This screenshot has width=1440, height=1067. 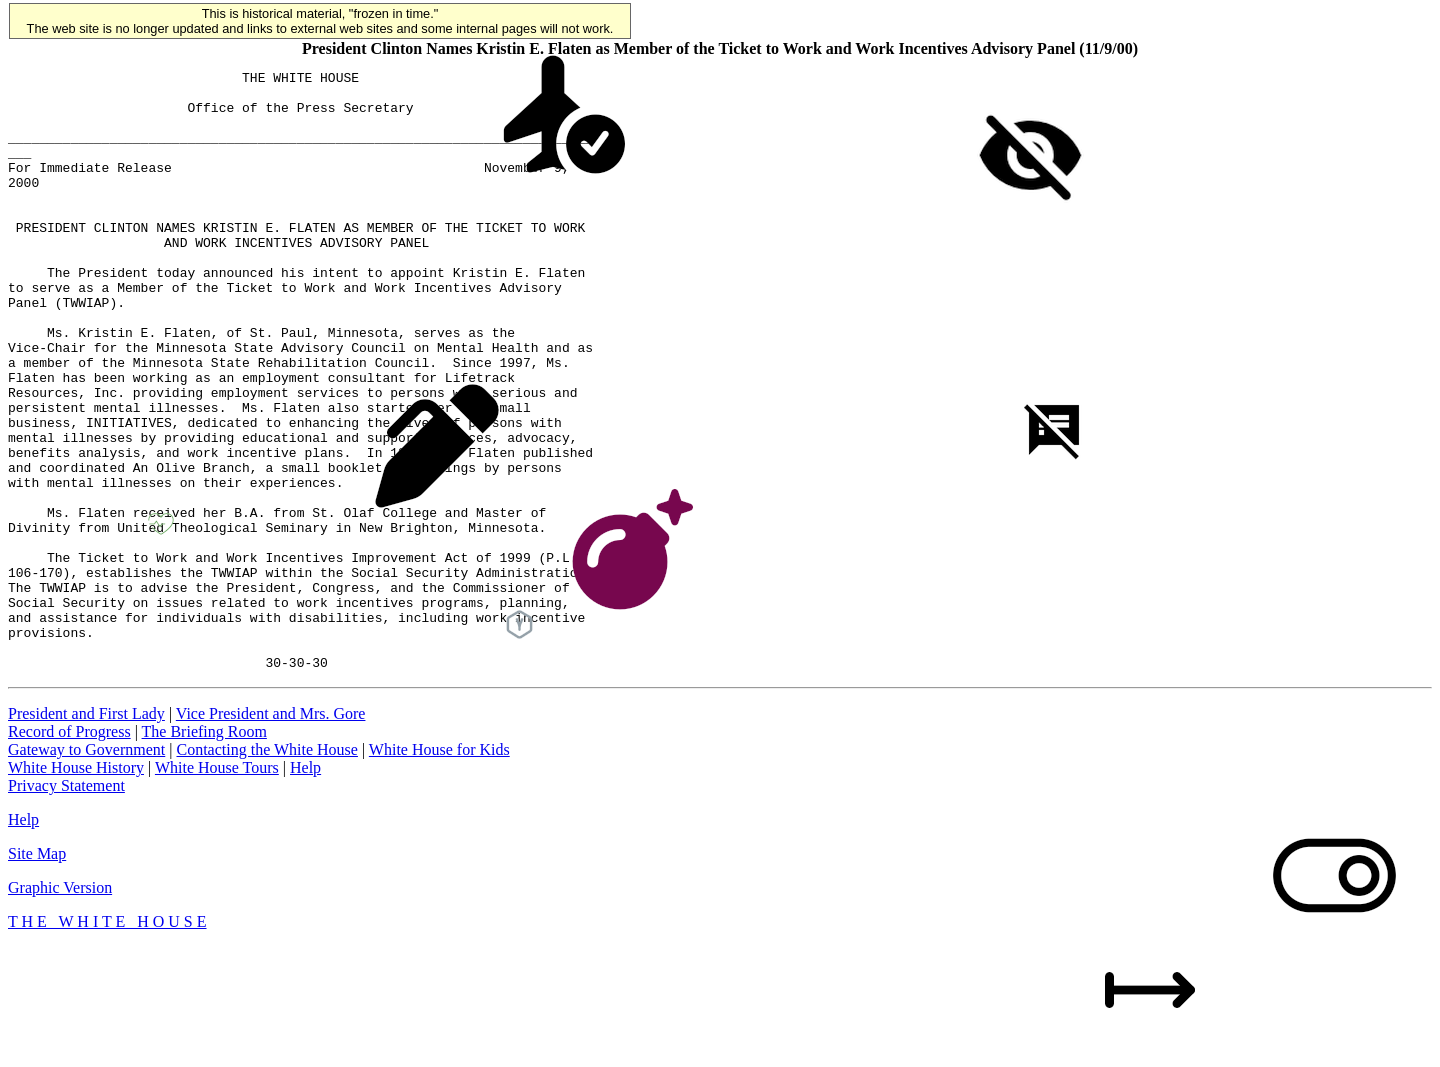 I want to click on view health or fitness metrics, so click(x=161, y=523).